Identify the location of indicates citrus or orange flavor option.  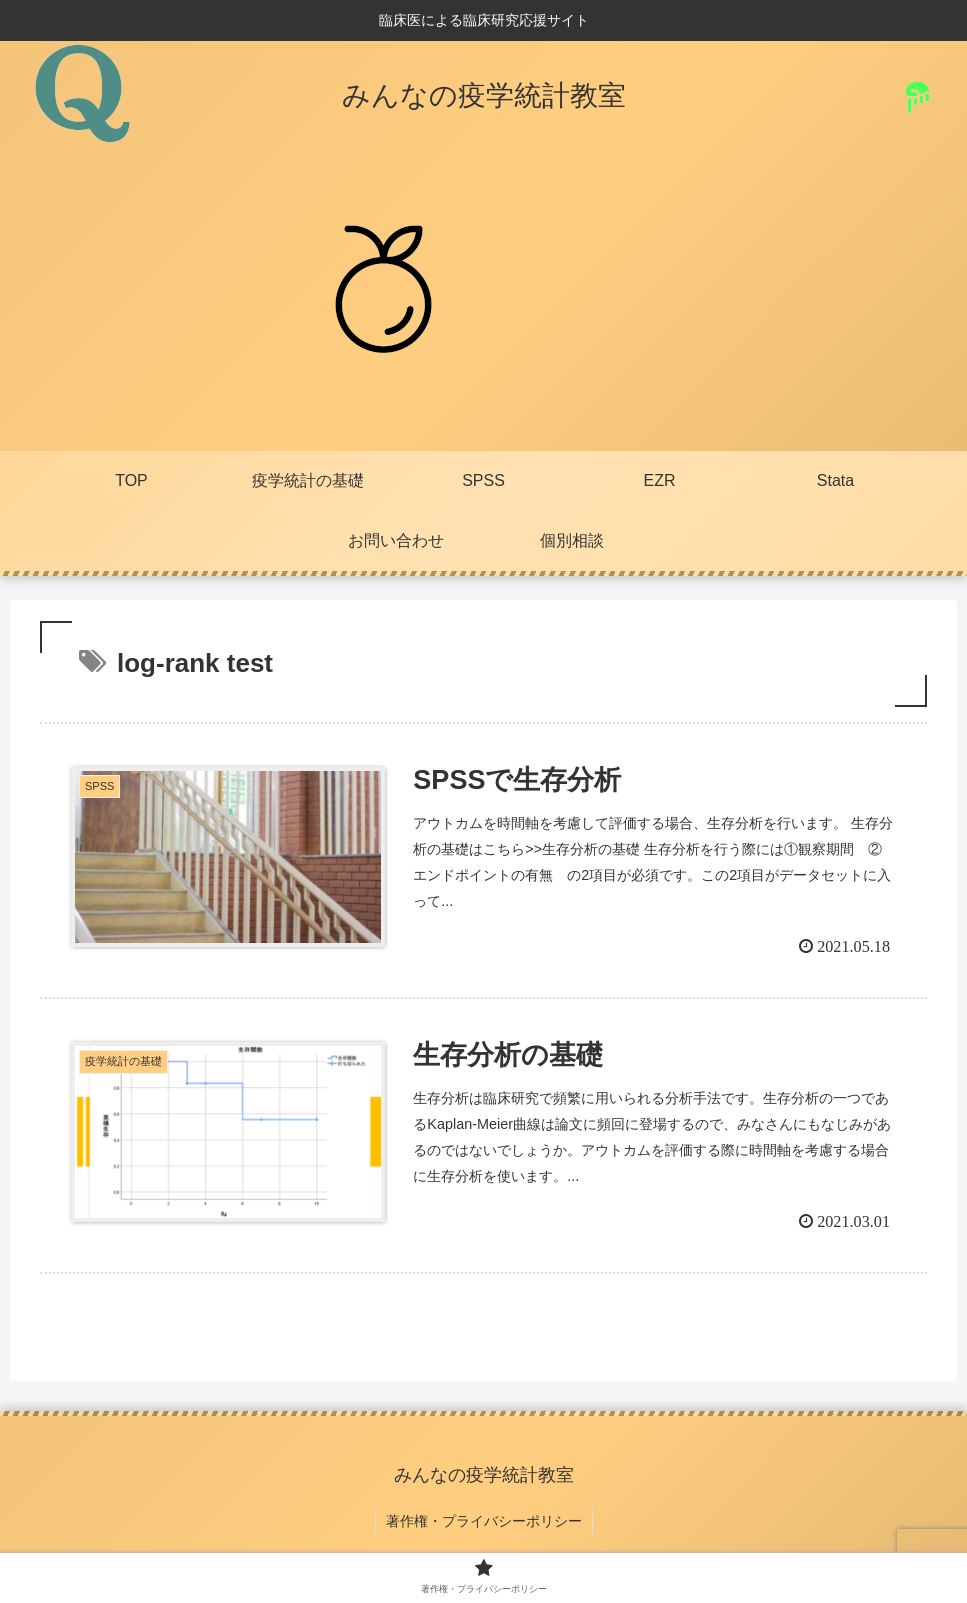
(383, 291).